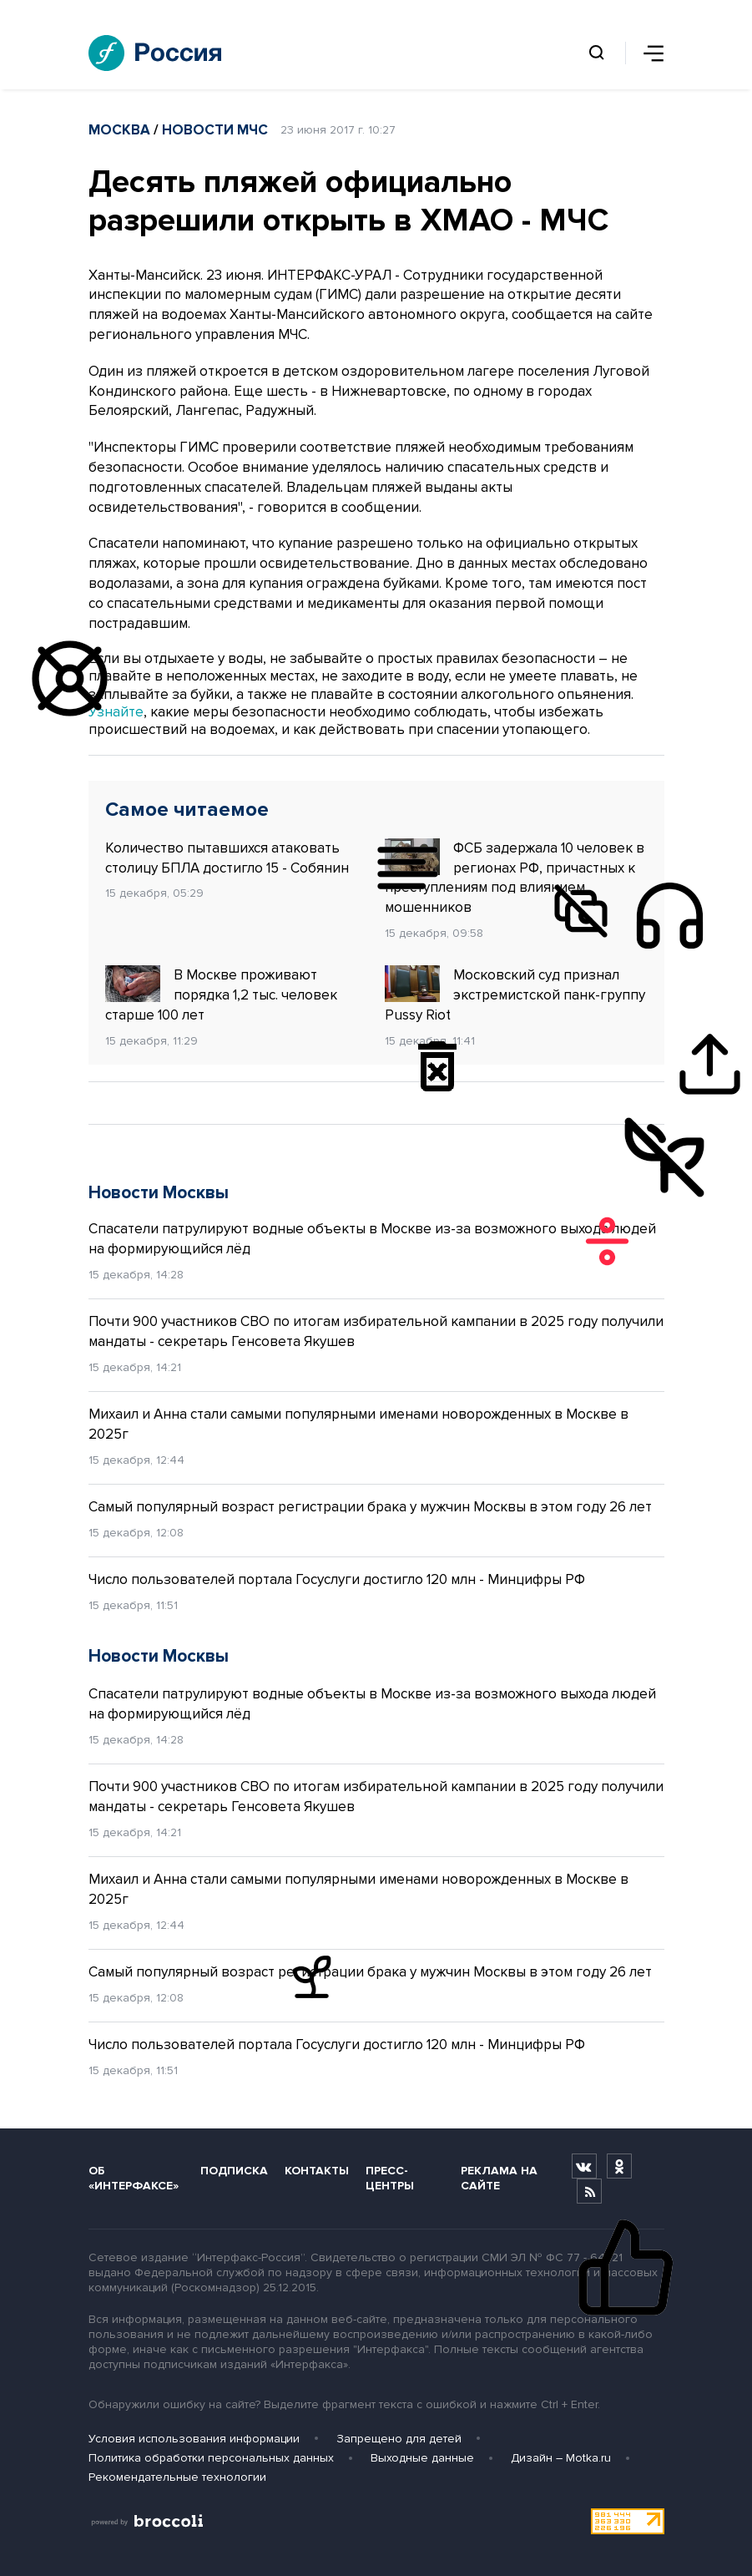 The image size is (752, 2576). I want to click on access help or support center, so click(69, 678).